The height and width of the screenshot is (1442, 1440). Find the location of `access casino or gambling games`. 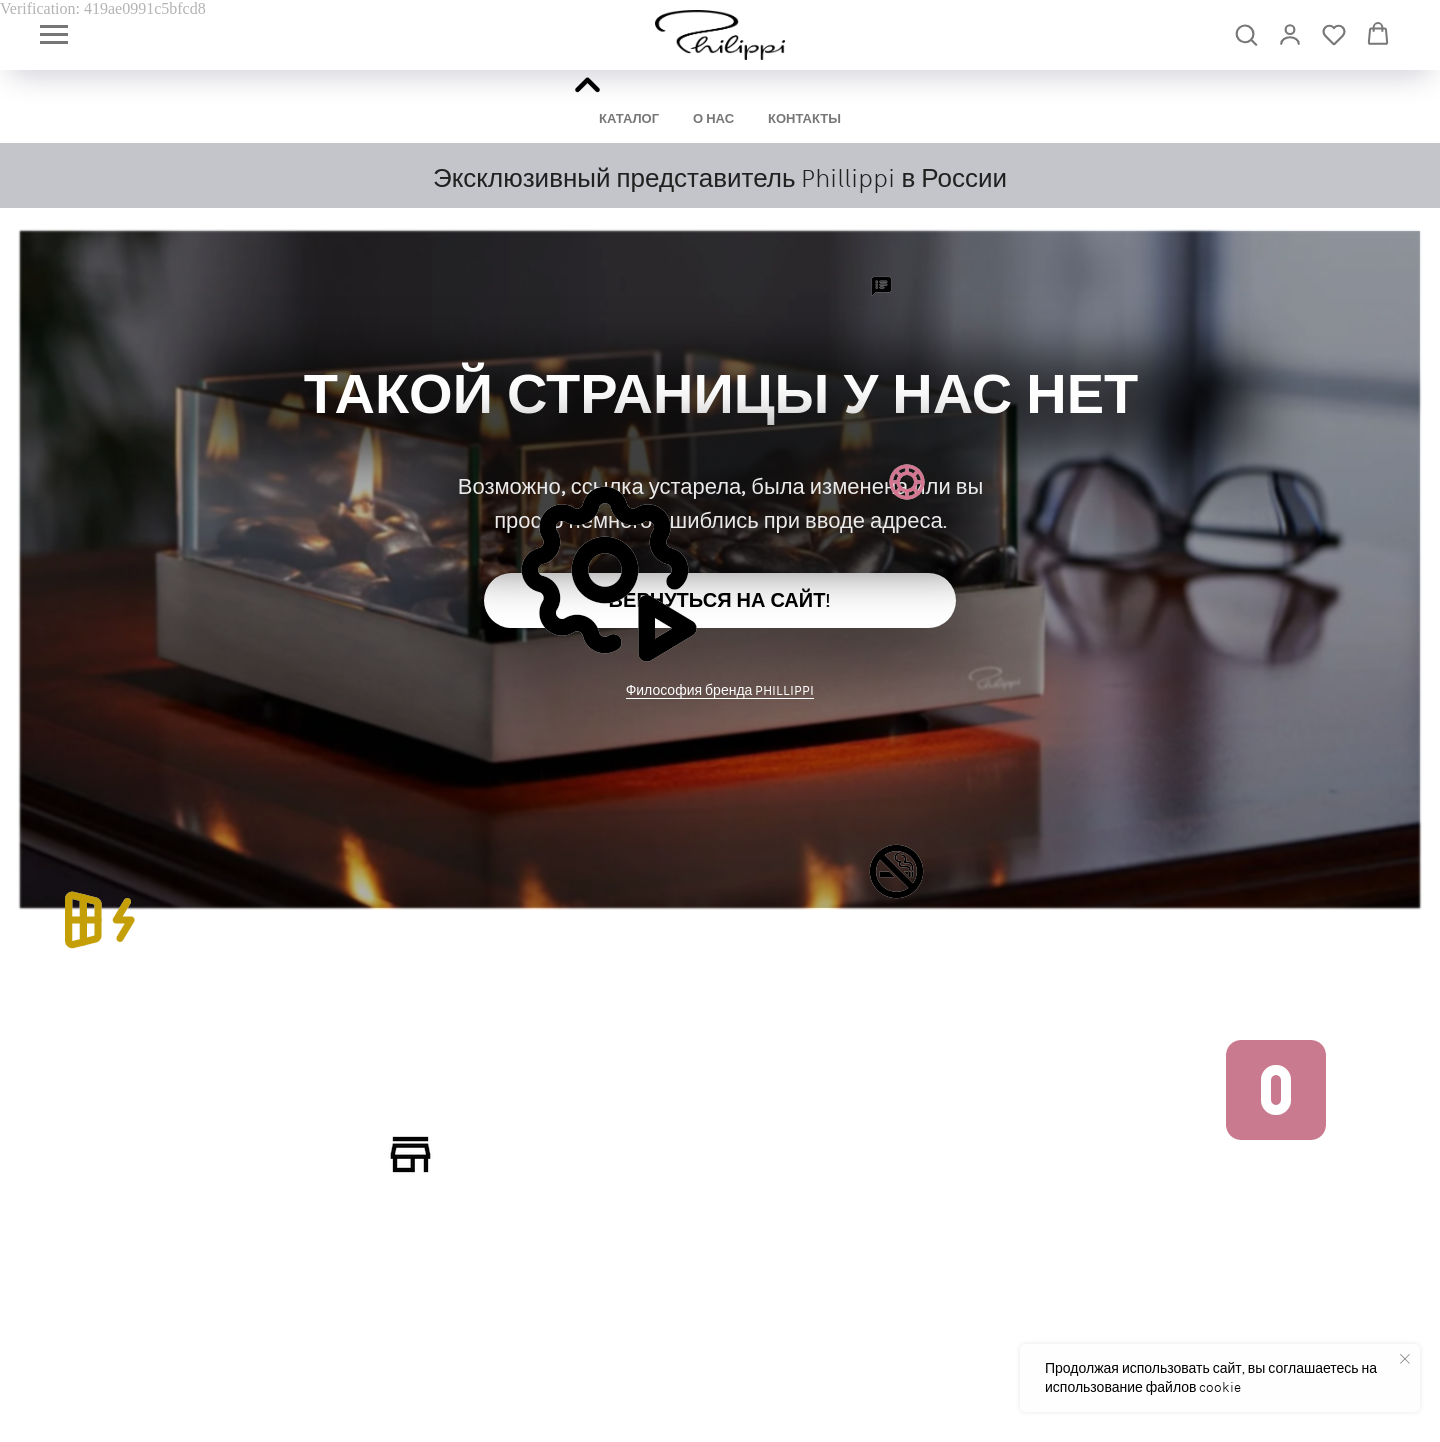

access casino or gambling games is located at coordinates (907, 482).